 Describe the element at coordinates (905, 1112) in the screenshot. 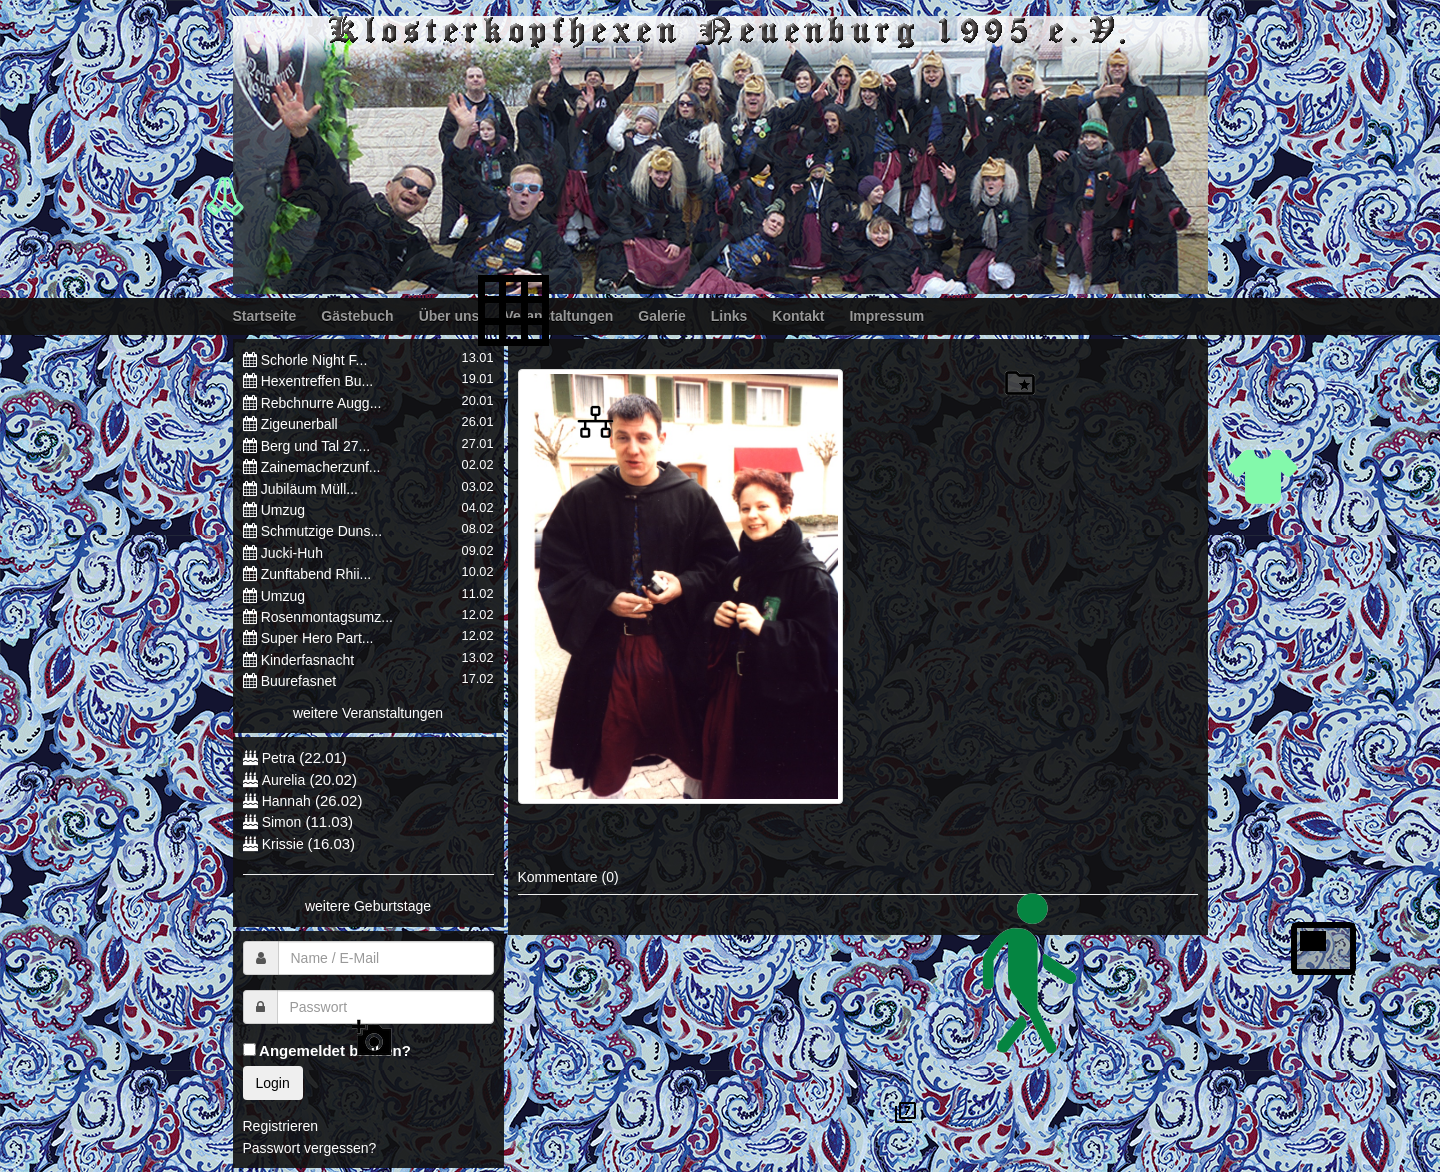

I see `indicates 7 items or notifications` at that location.